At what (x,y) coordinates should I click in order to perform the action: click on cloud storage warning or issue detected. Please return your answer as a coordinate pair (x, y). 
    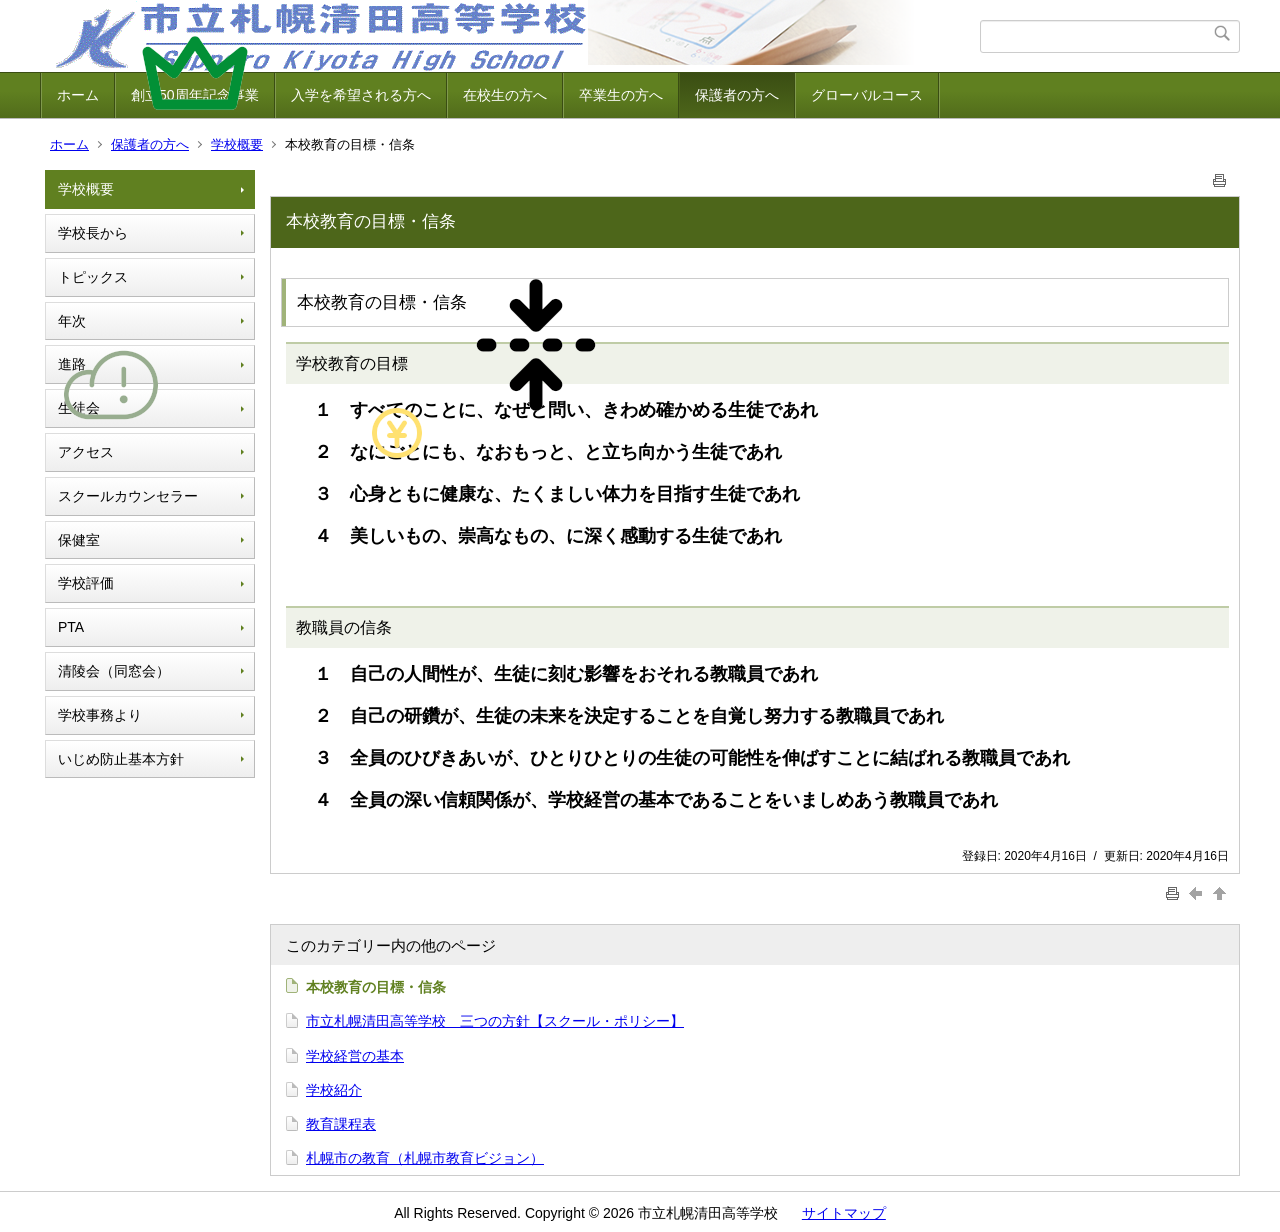
    Looking at the image, I should click on (111, 385).